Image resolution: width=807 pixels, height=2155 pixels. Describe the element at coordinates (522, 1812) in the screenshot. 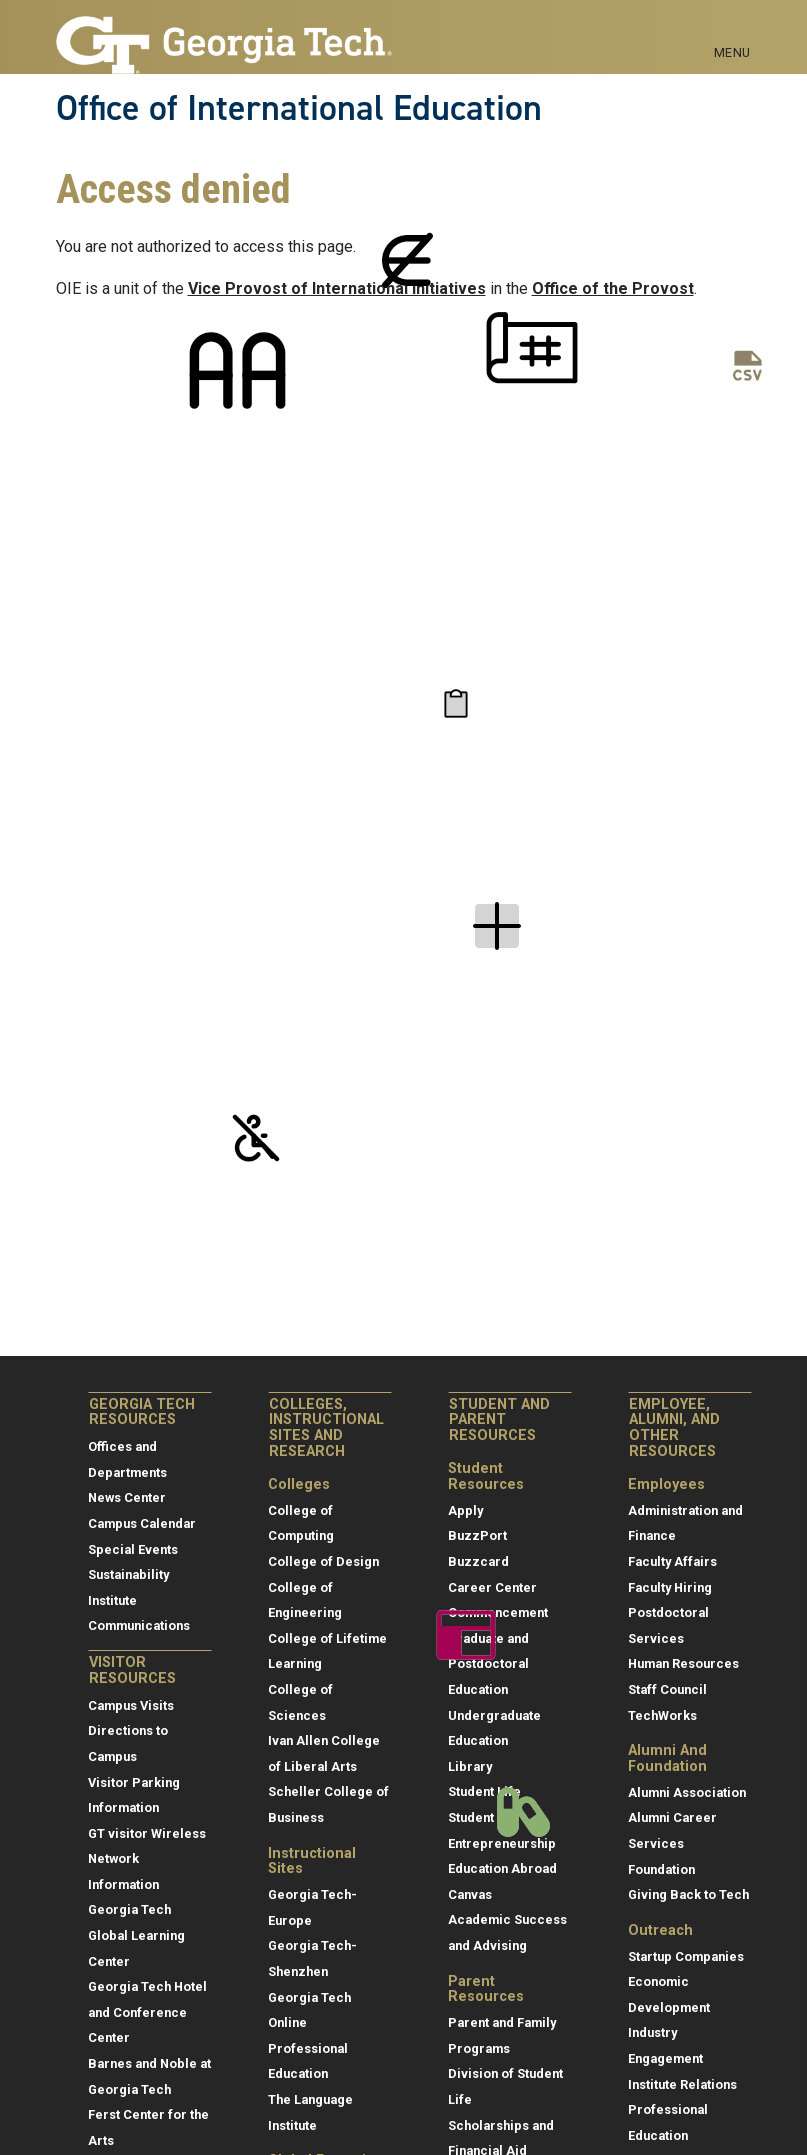

I see `access medication or pharmacy features` at that location.